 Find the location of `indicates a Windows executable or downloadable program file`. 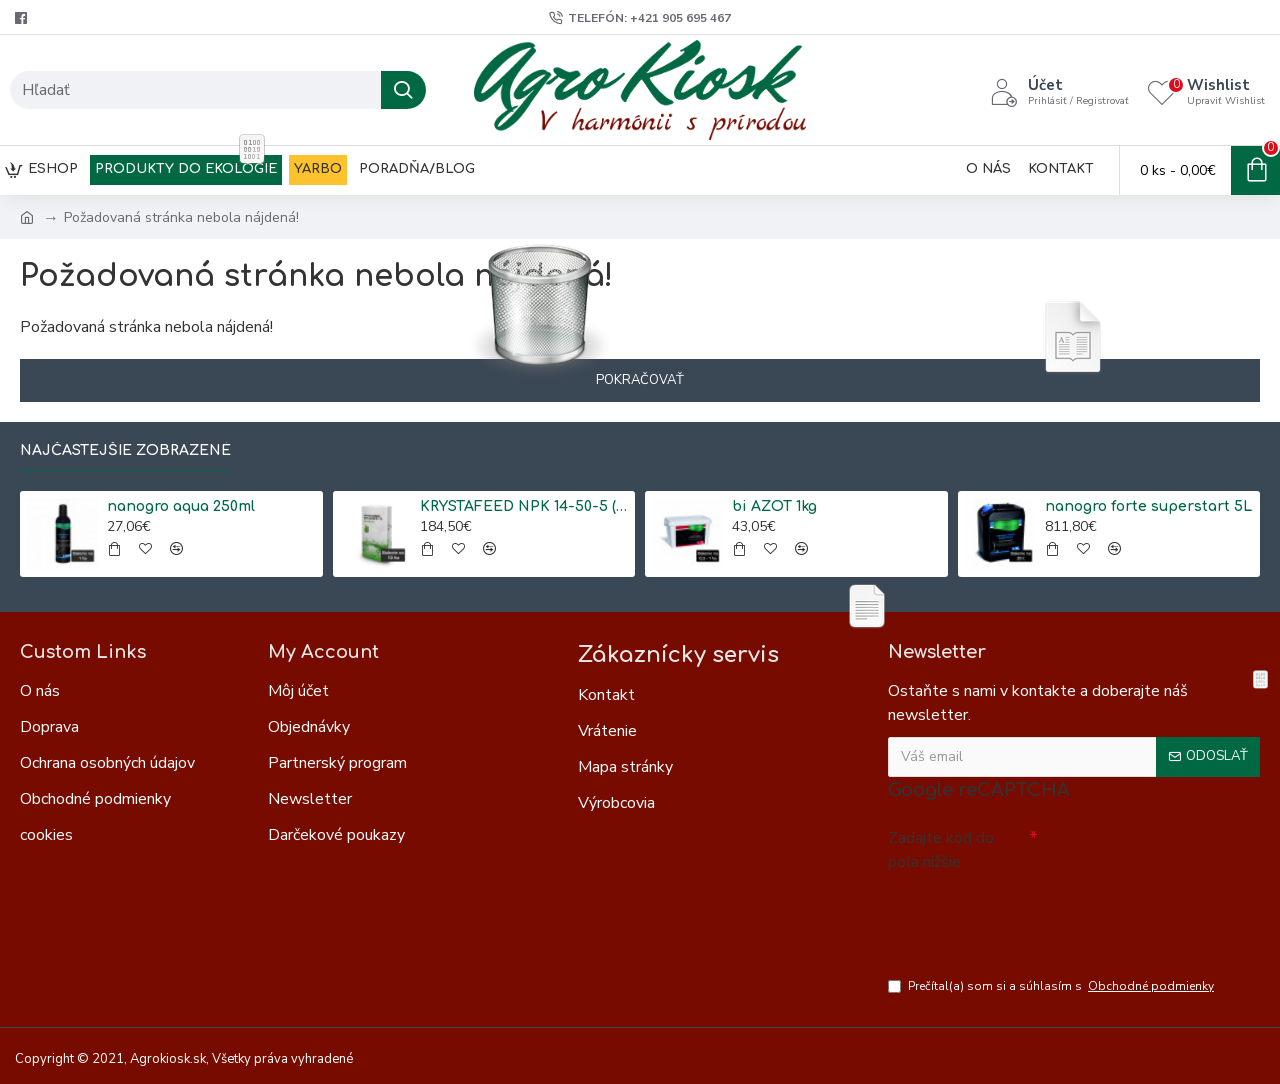

indicates a Windows executable or downloadable program file is located at coordinates (1260, 679).